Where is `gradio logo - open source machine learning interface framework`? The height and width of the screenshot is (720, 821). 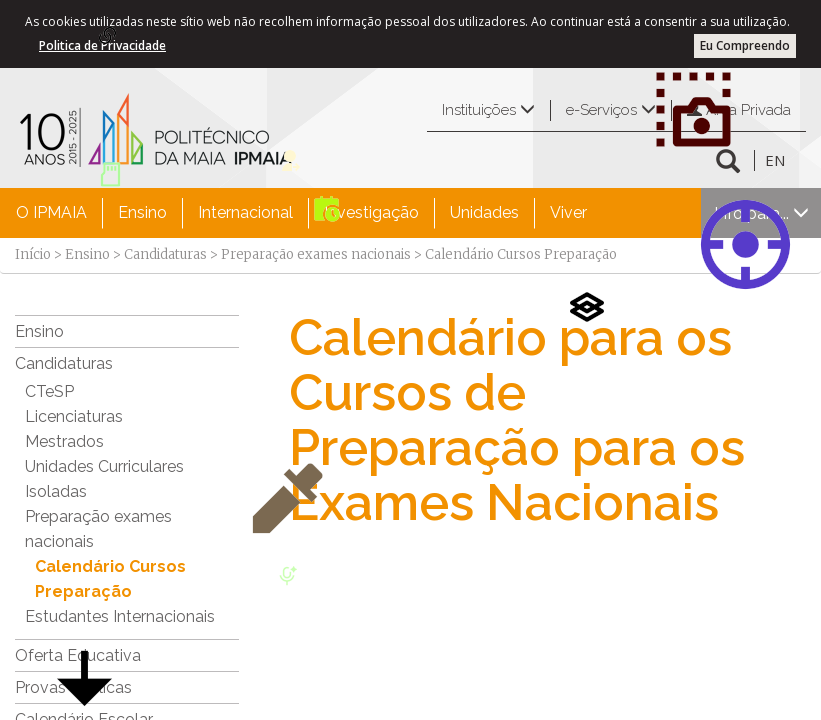 gradio logo - open source machine learning interface framework is located at coordinates (587, 307).